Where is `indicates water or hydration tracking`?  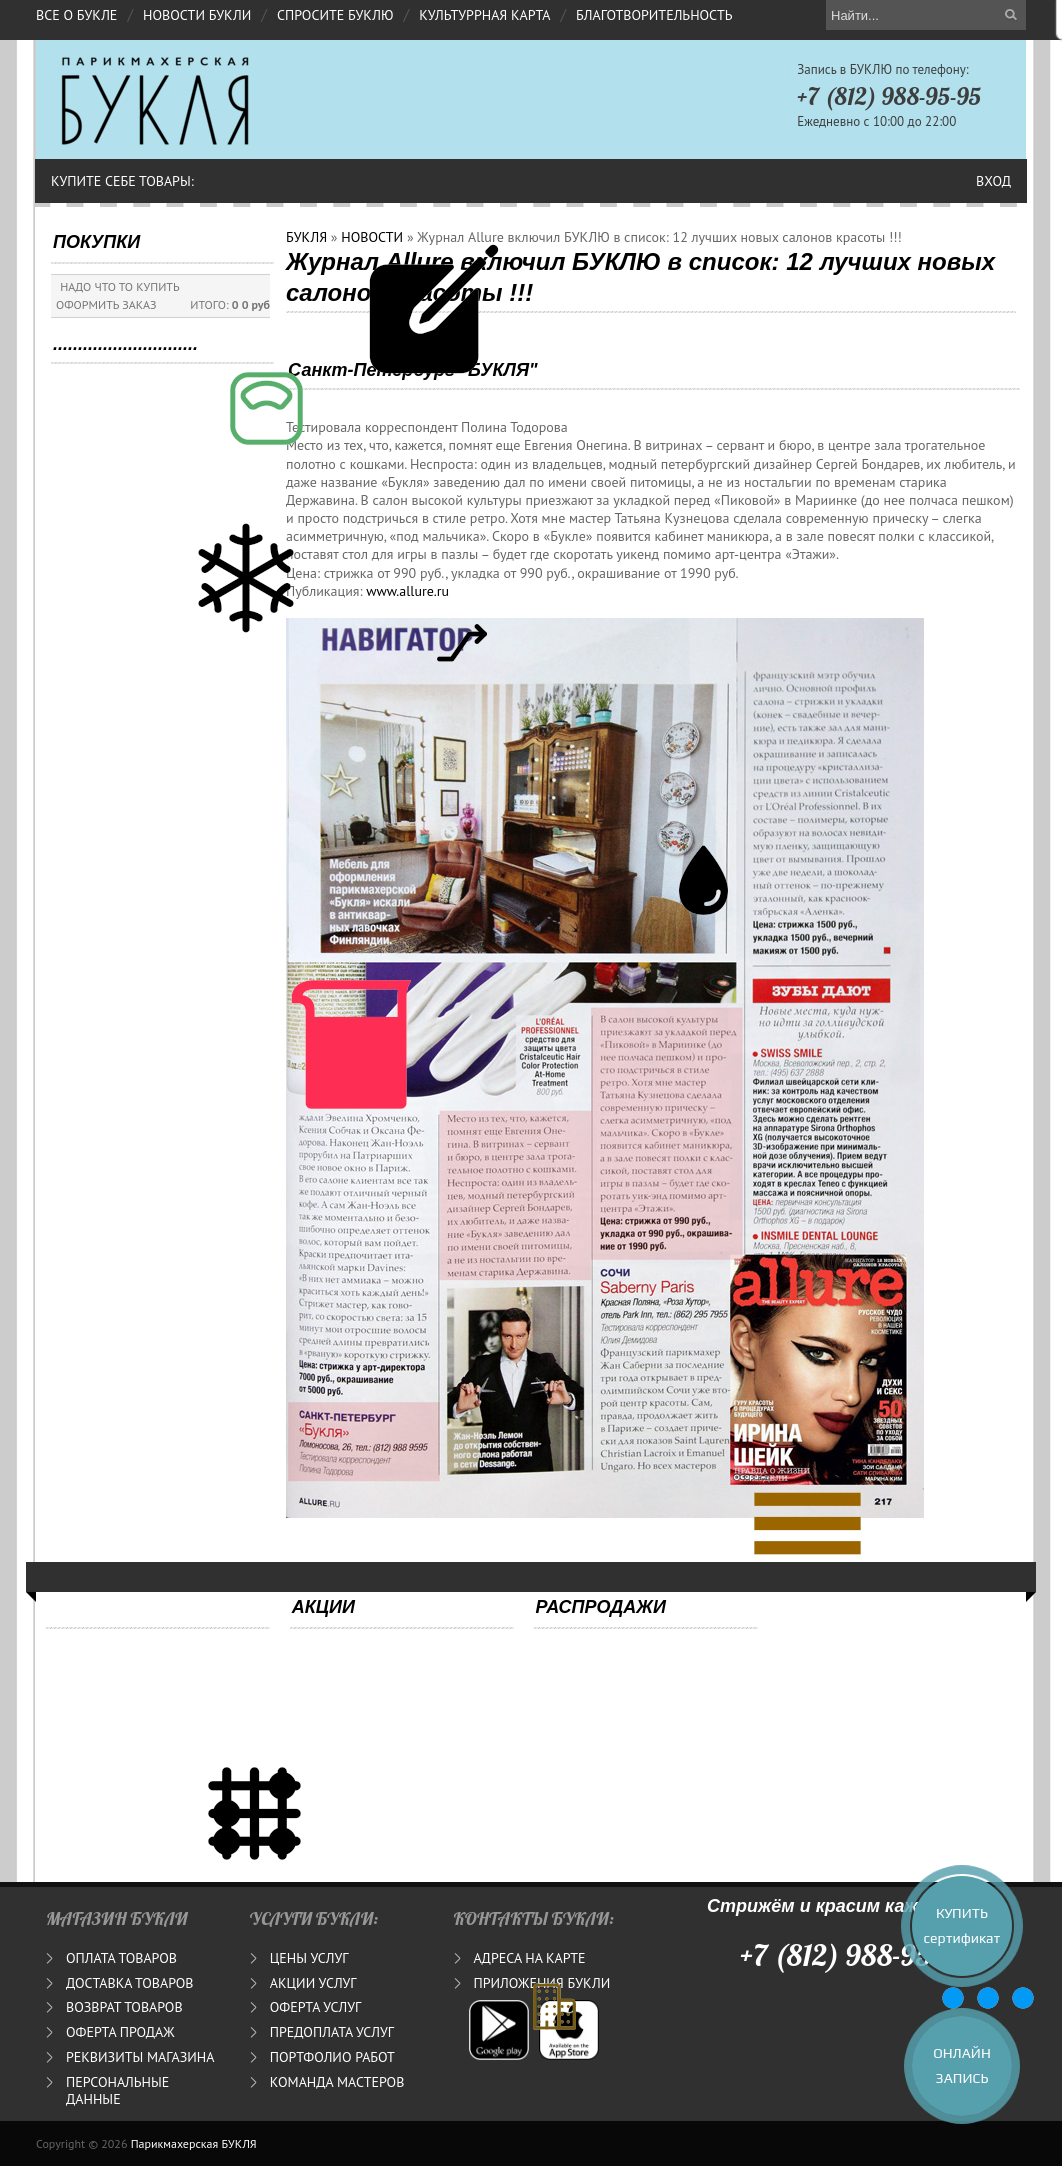
indicates water or hydration tracking is located at coordinates (703, 879).